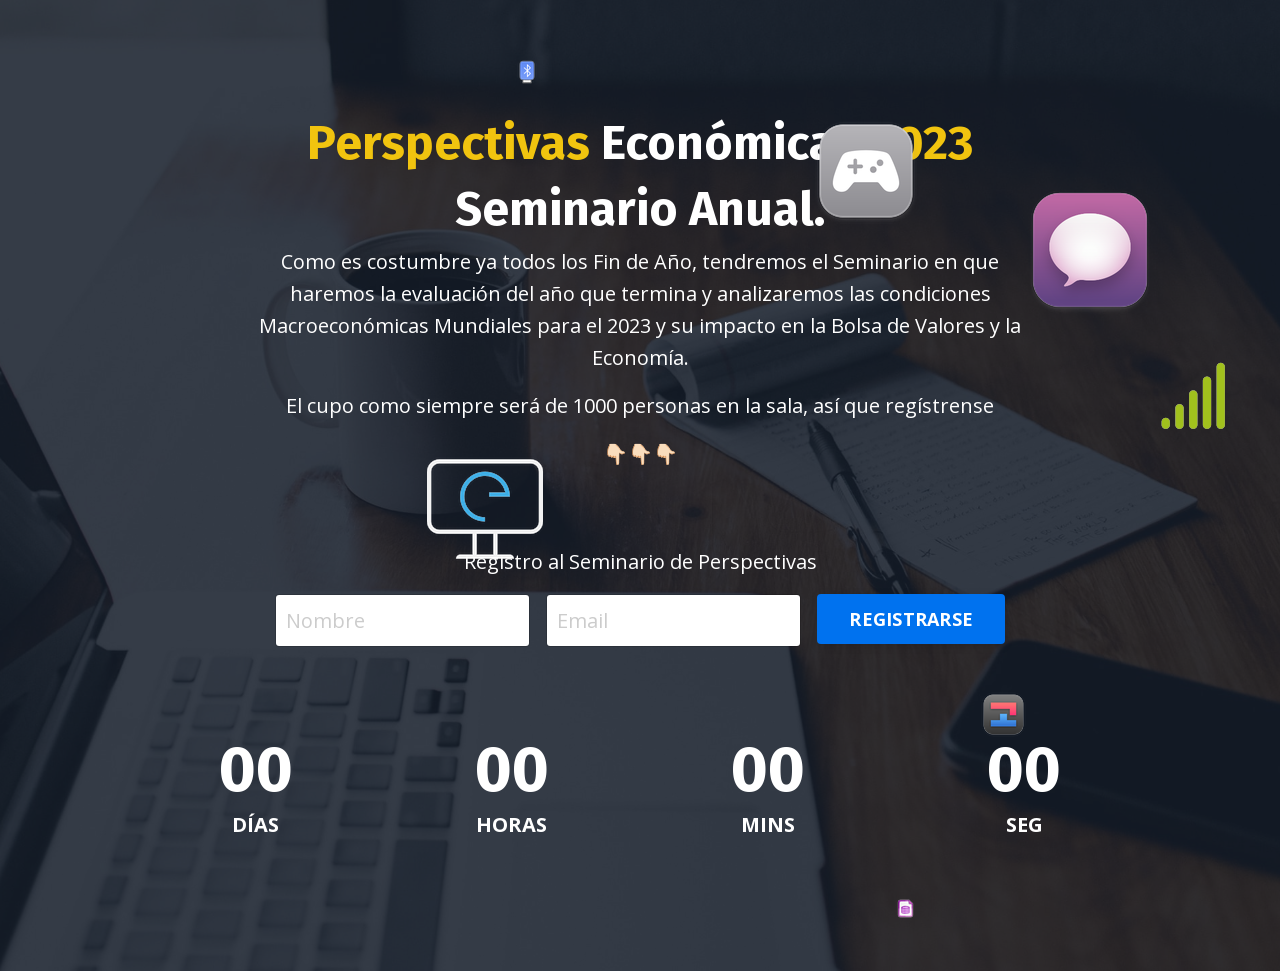  Describe the element at coordinates (905, 908) in the screenshot. I see `open a database template file` at that location.